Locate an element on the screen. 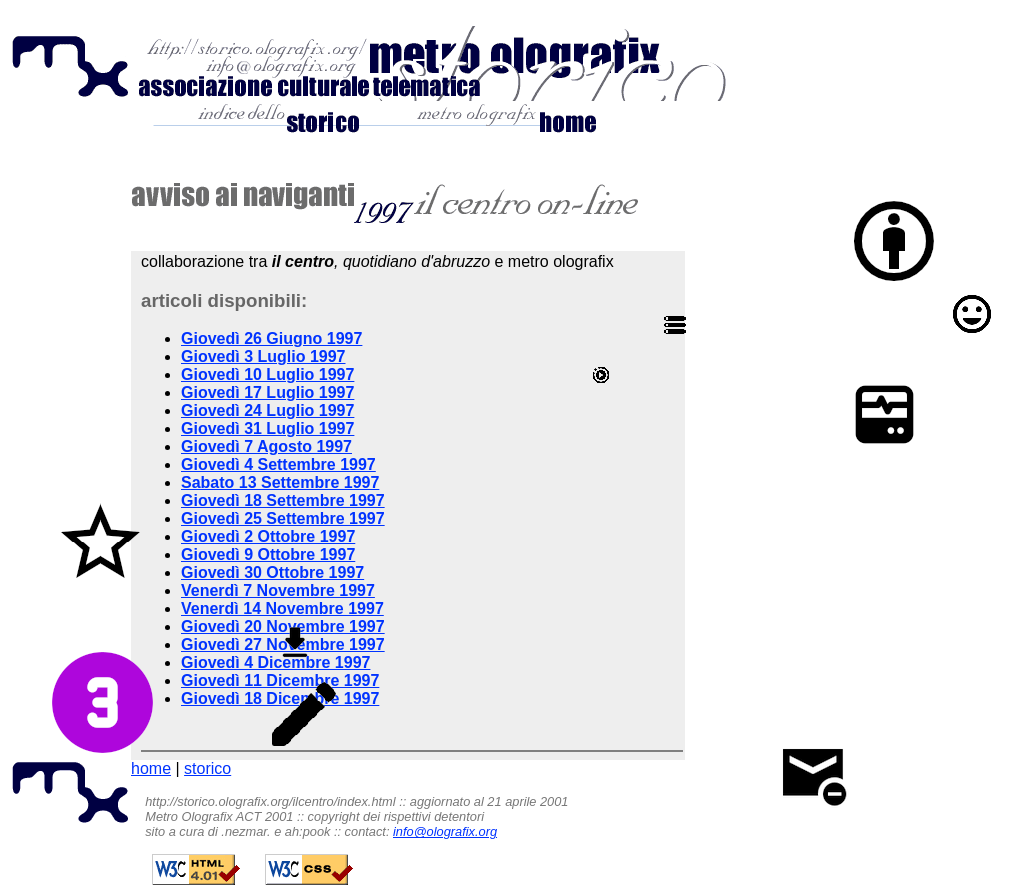 This screenshot has height=896, width=1024. view device storage settings is located at coordinates (675, 325).